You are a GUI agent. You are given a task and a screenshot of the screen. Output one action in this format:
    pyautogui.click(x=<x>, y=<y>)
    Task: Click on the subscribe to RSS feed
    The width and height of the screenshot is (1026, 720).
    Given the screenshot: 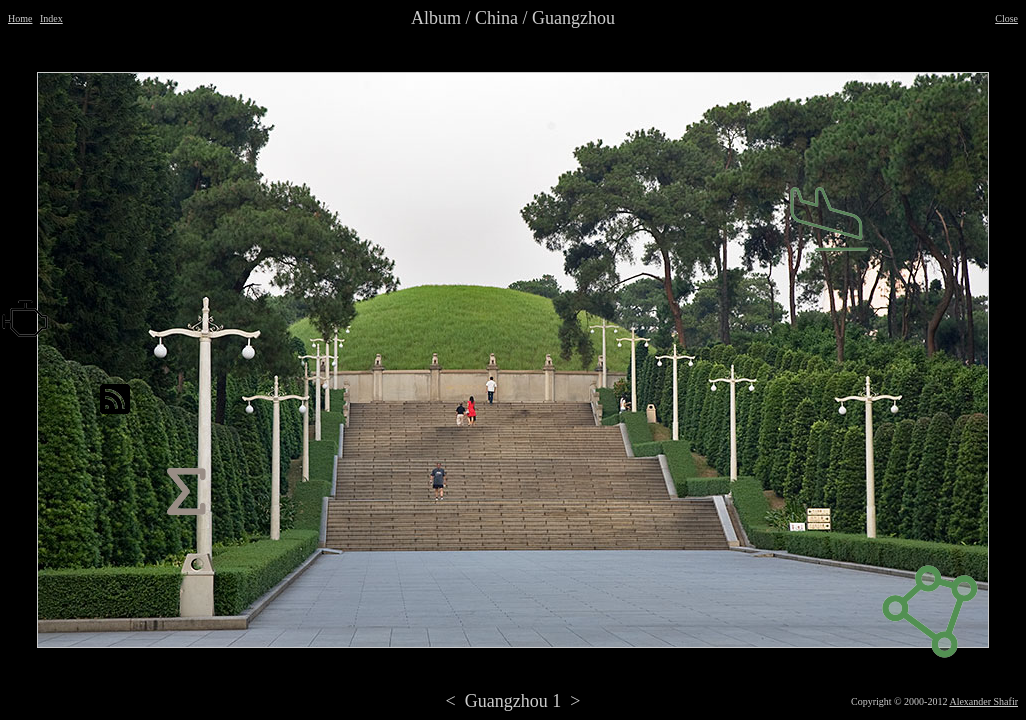 What is the action you would take?
    pyautogui.click(x=115, y=399)
    